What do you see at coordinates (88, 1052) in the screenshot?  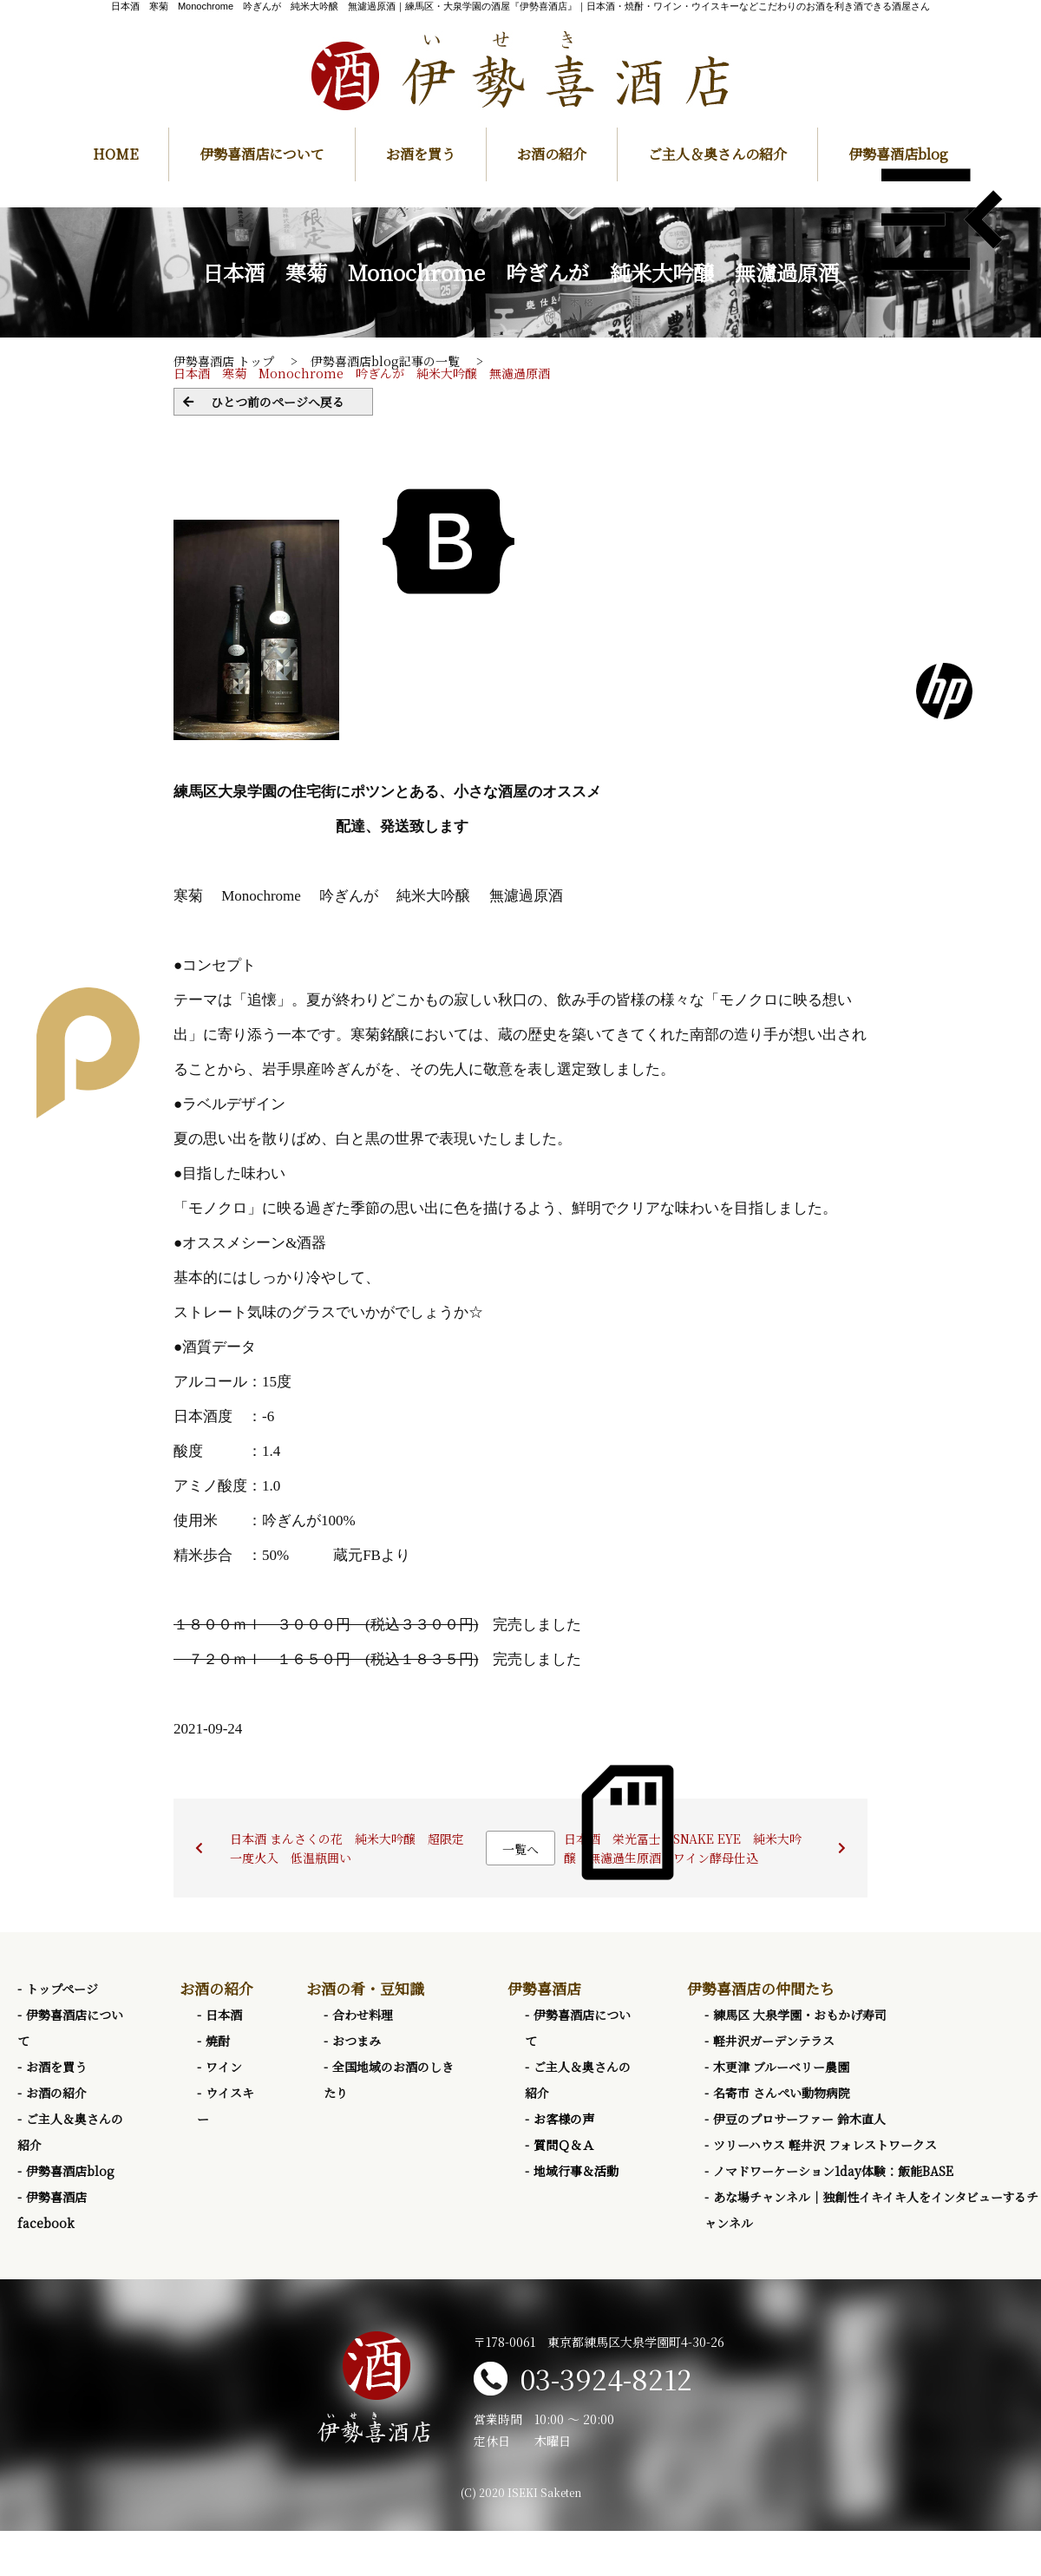 I see `open piapro website or app` at bounding box center [88, 1052].